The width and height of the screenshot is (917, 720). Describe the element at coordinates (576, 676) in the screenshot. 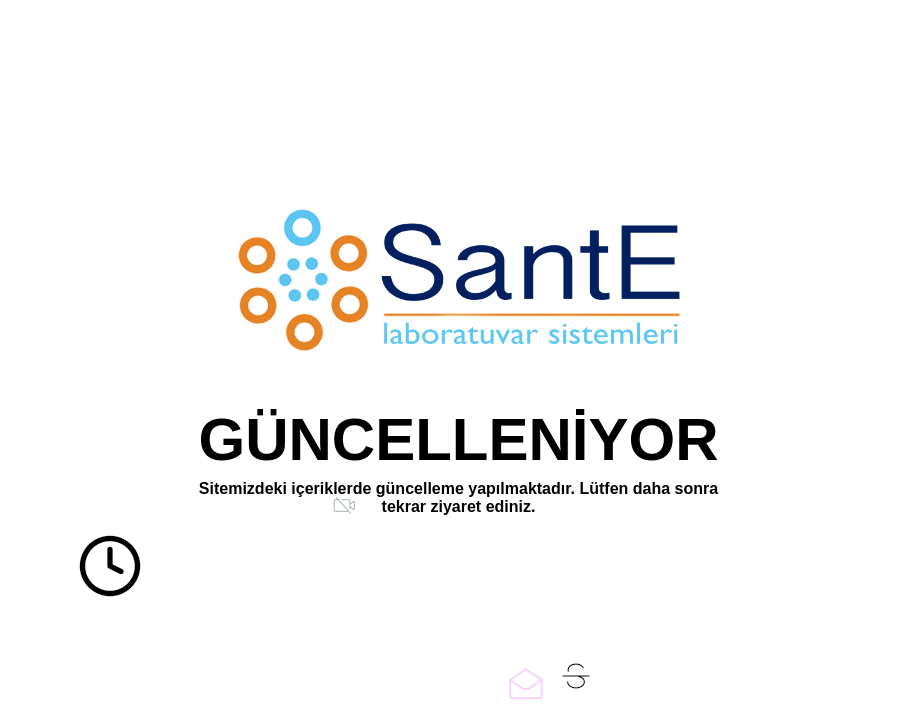

I see `apply strikethrough formatting to selected text` at that location.